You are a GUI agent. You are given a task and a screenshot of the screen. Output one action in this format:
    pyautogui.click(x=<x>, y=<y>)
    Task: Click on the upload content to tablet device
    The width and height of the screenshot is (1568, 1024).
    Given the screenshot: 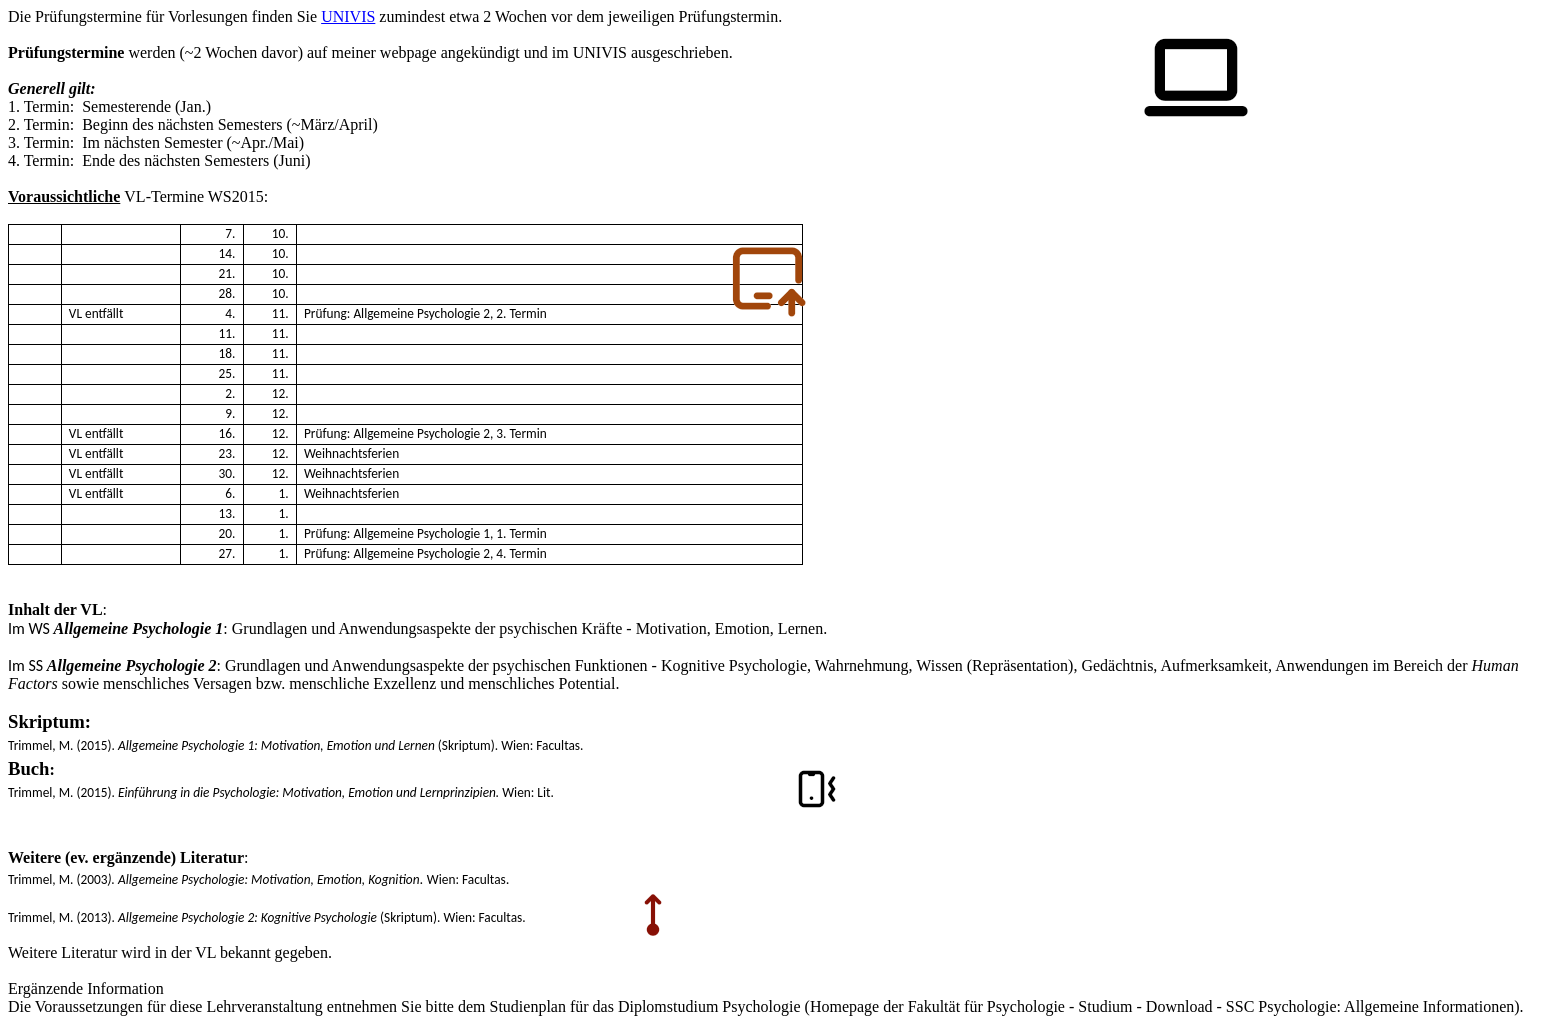 What is the action you would take?
    pyautogui.click(x=767, y=278)
    